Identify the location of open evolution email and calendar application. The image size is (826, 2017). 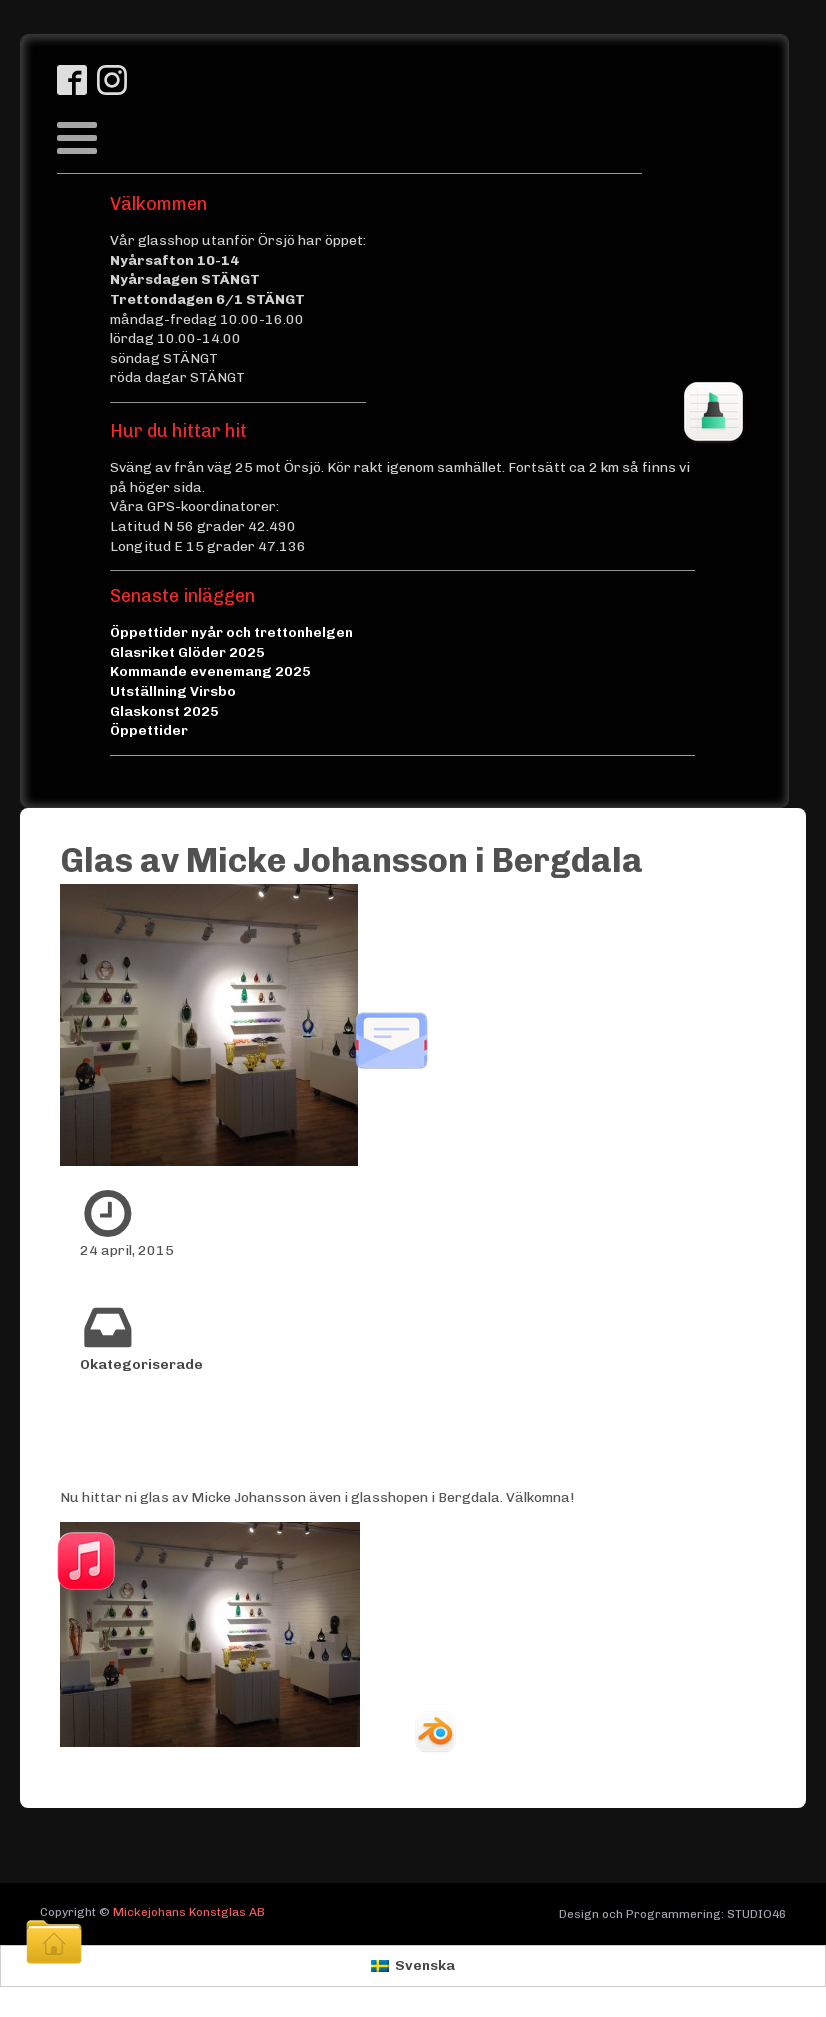
(391, 1040).